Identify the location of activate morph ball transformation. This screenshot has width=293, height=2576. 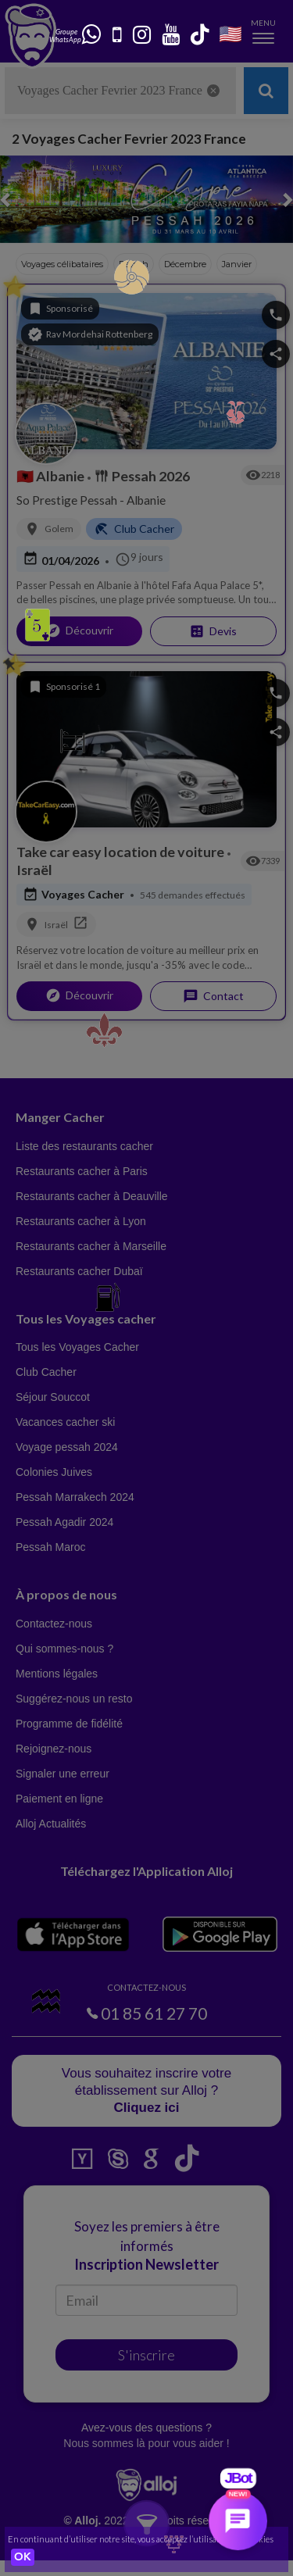
(131, 277).